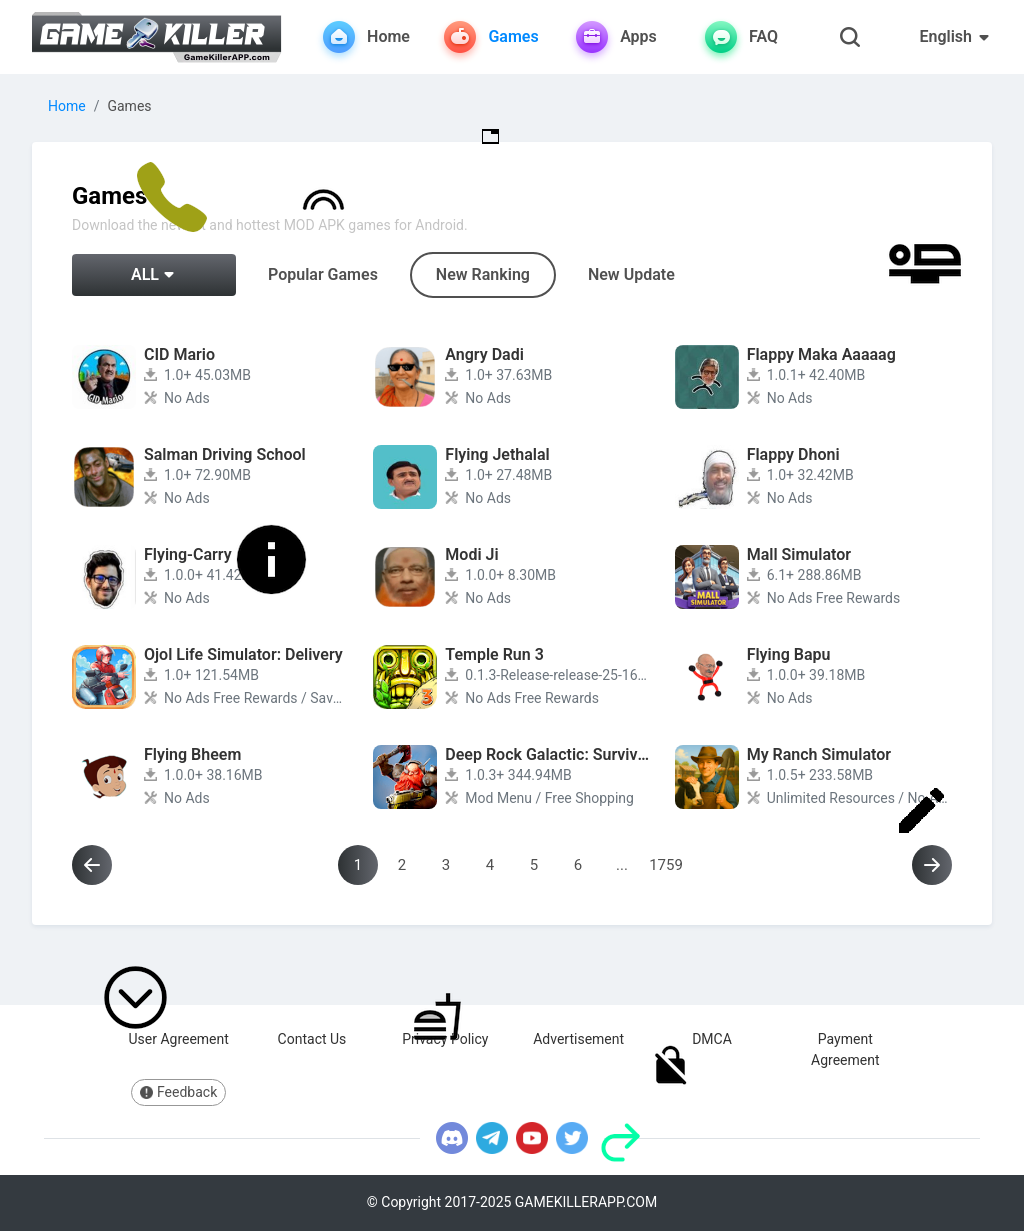 The height and width of the screenshot is (1231, 1024). Describe the element at coordinates (490, 136) in the screenshot. I see `open a new browser tab` at that location.